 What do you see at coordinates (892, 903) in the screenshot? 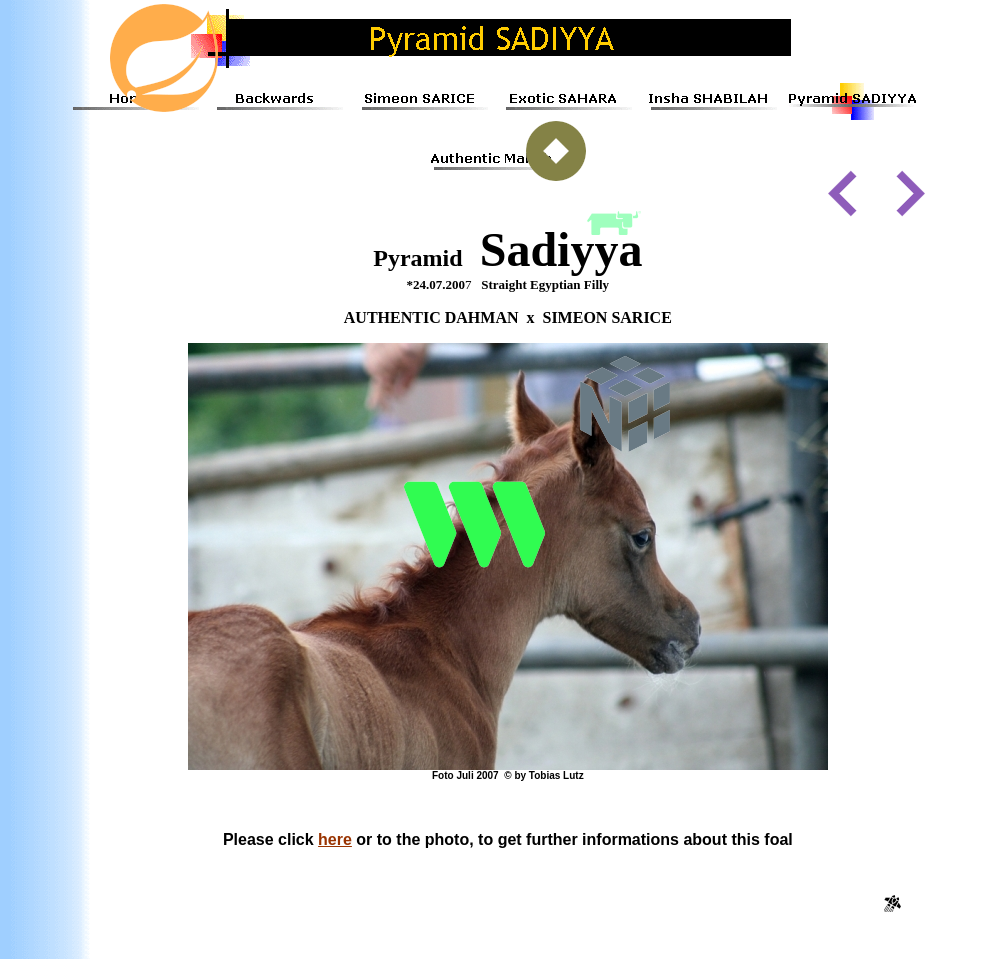
I see `jitpack package repository logo` at bounding box center [892, 903].